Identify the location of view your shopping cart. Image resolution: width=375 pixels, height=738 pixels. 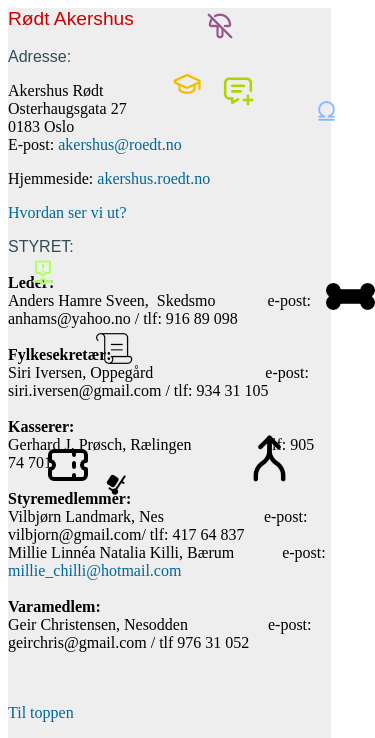
(116, 484).